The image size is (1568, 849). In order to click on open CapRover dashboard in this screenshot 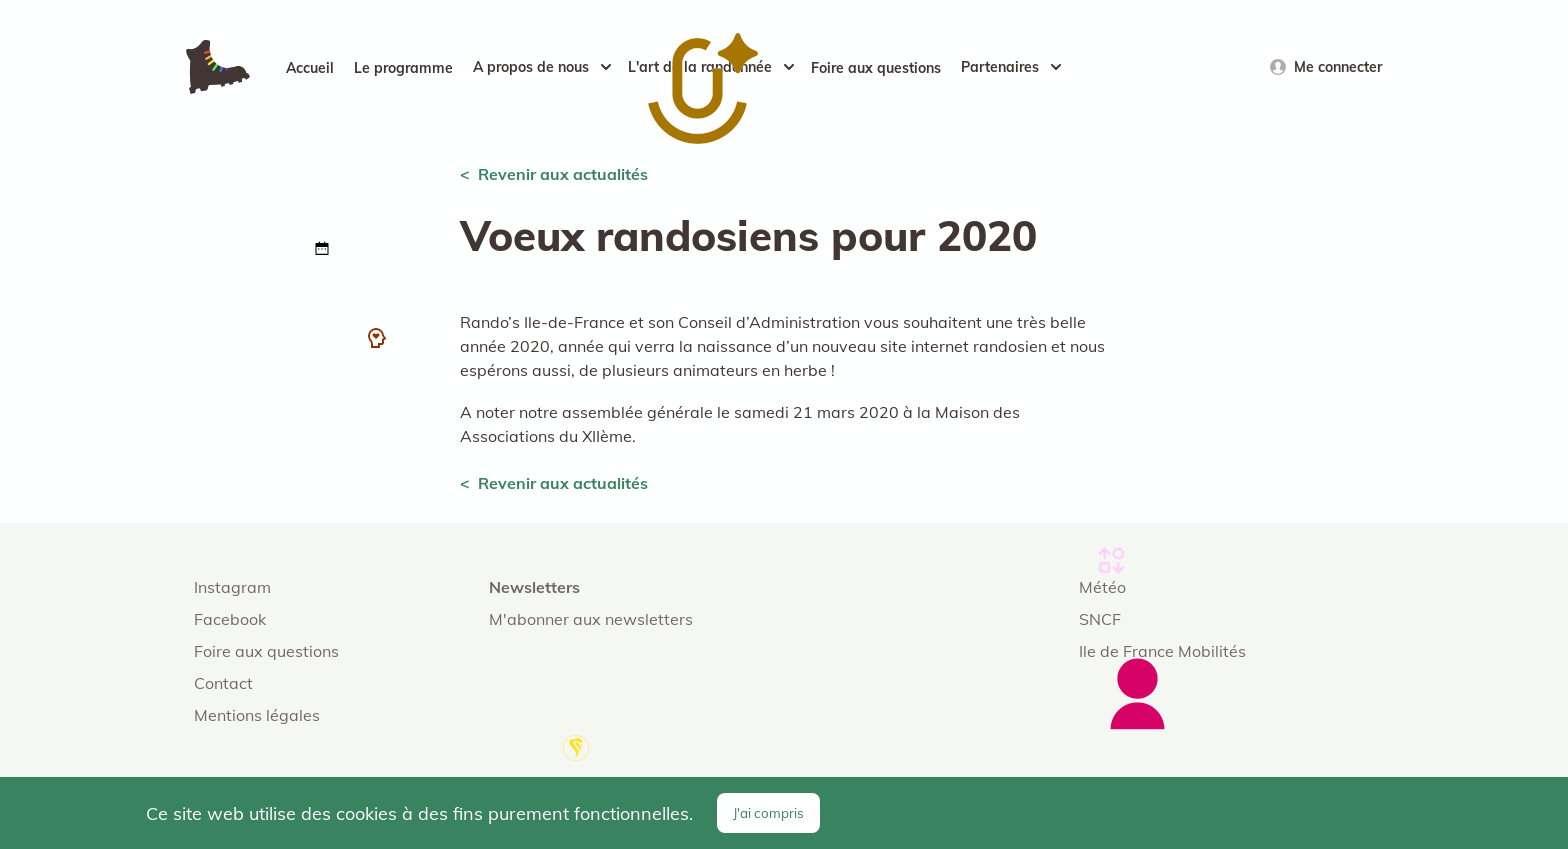, I will do `click(576, 748)`.